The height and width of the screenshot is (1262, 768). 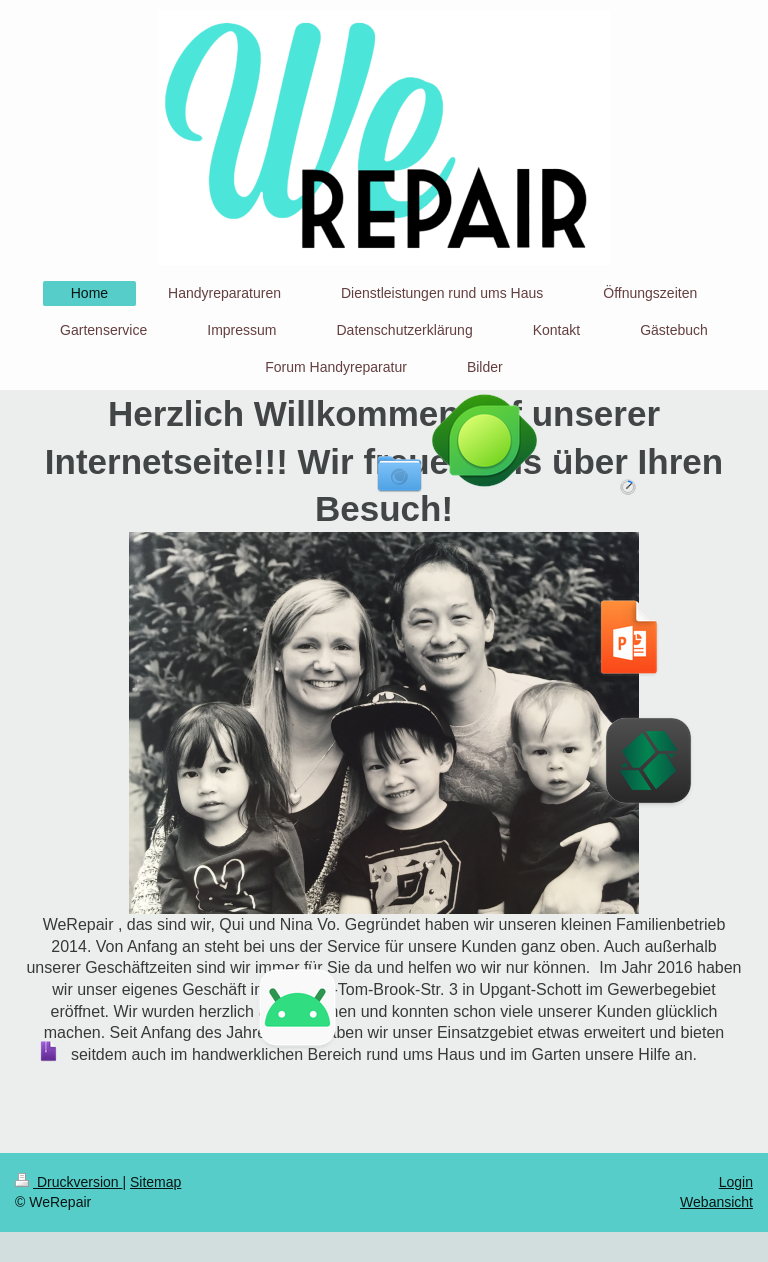 I want to click on open cachyos pi application, so click(x=648, y=760).